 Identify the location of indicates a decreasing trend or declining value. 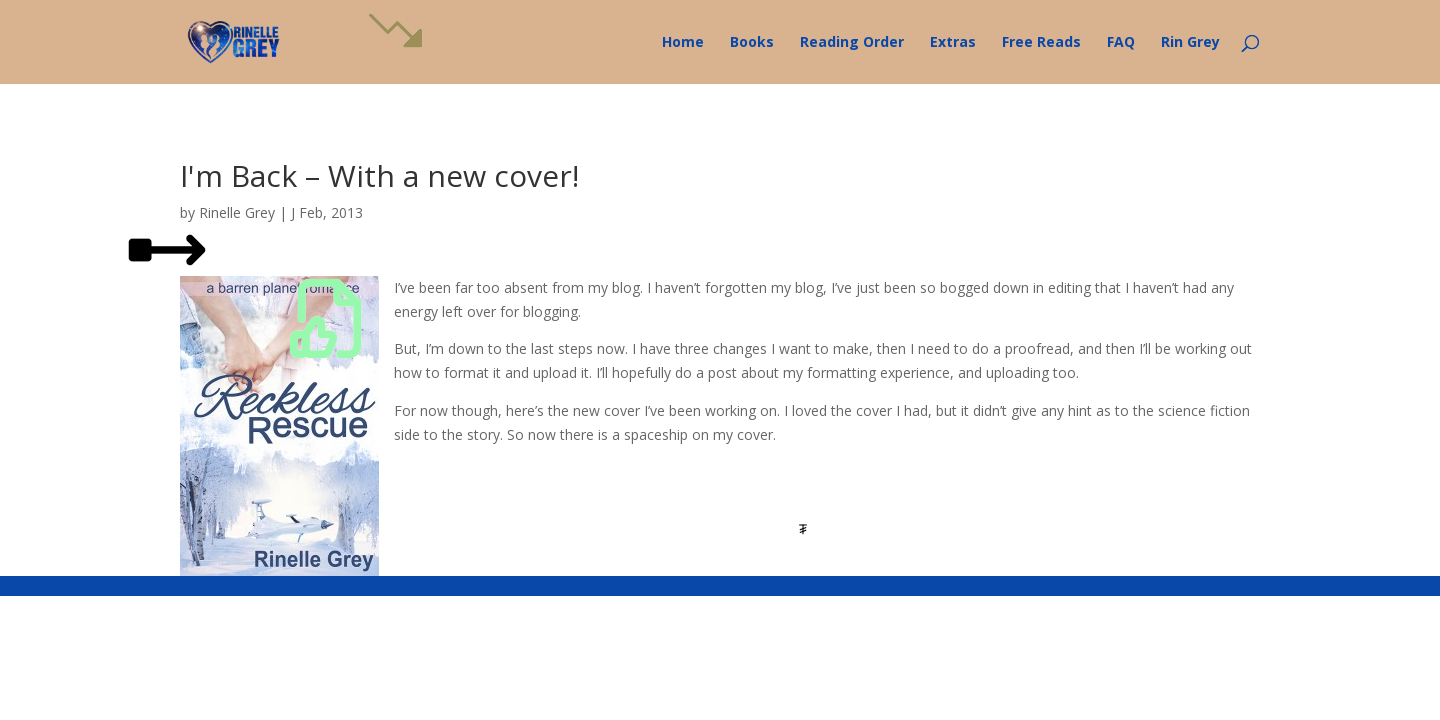
(395, 30).